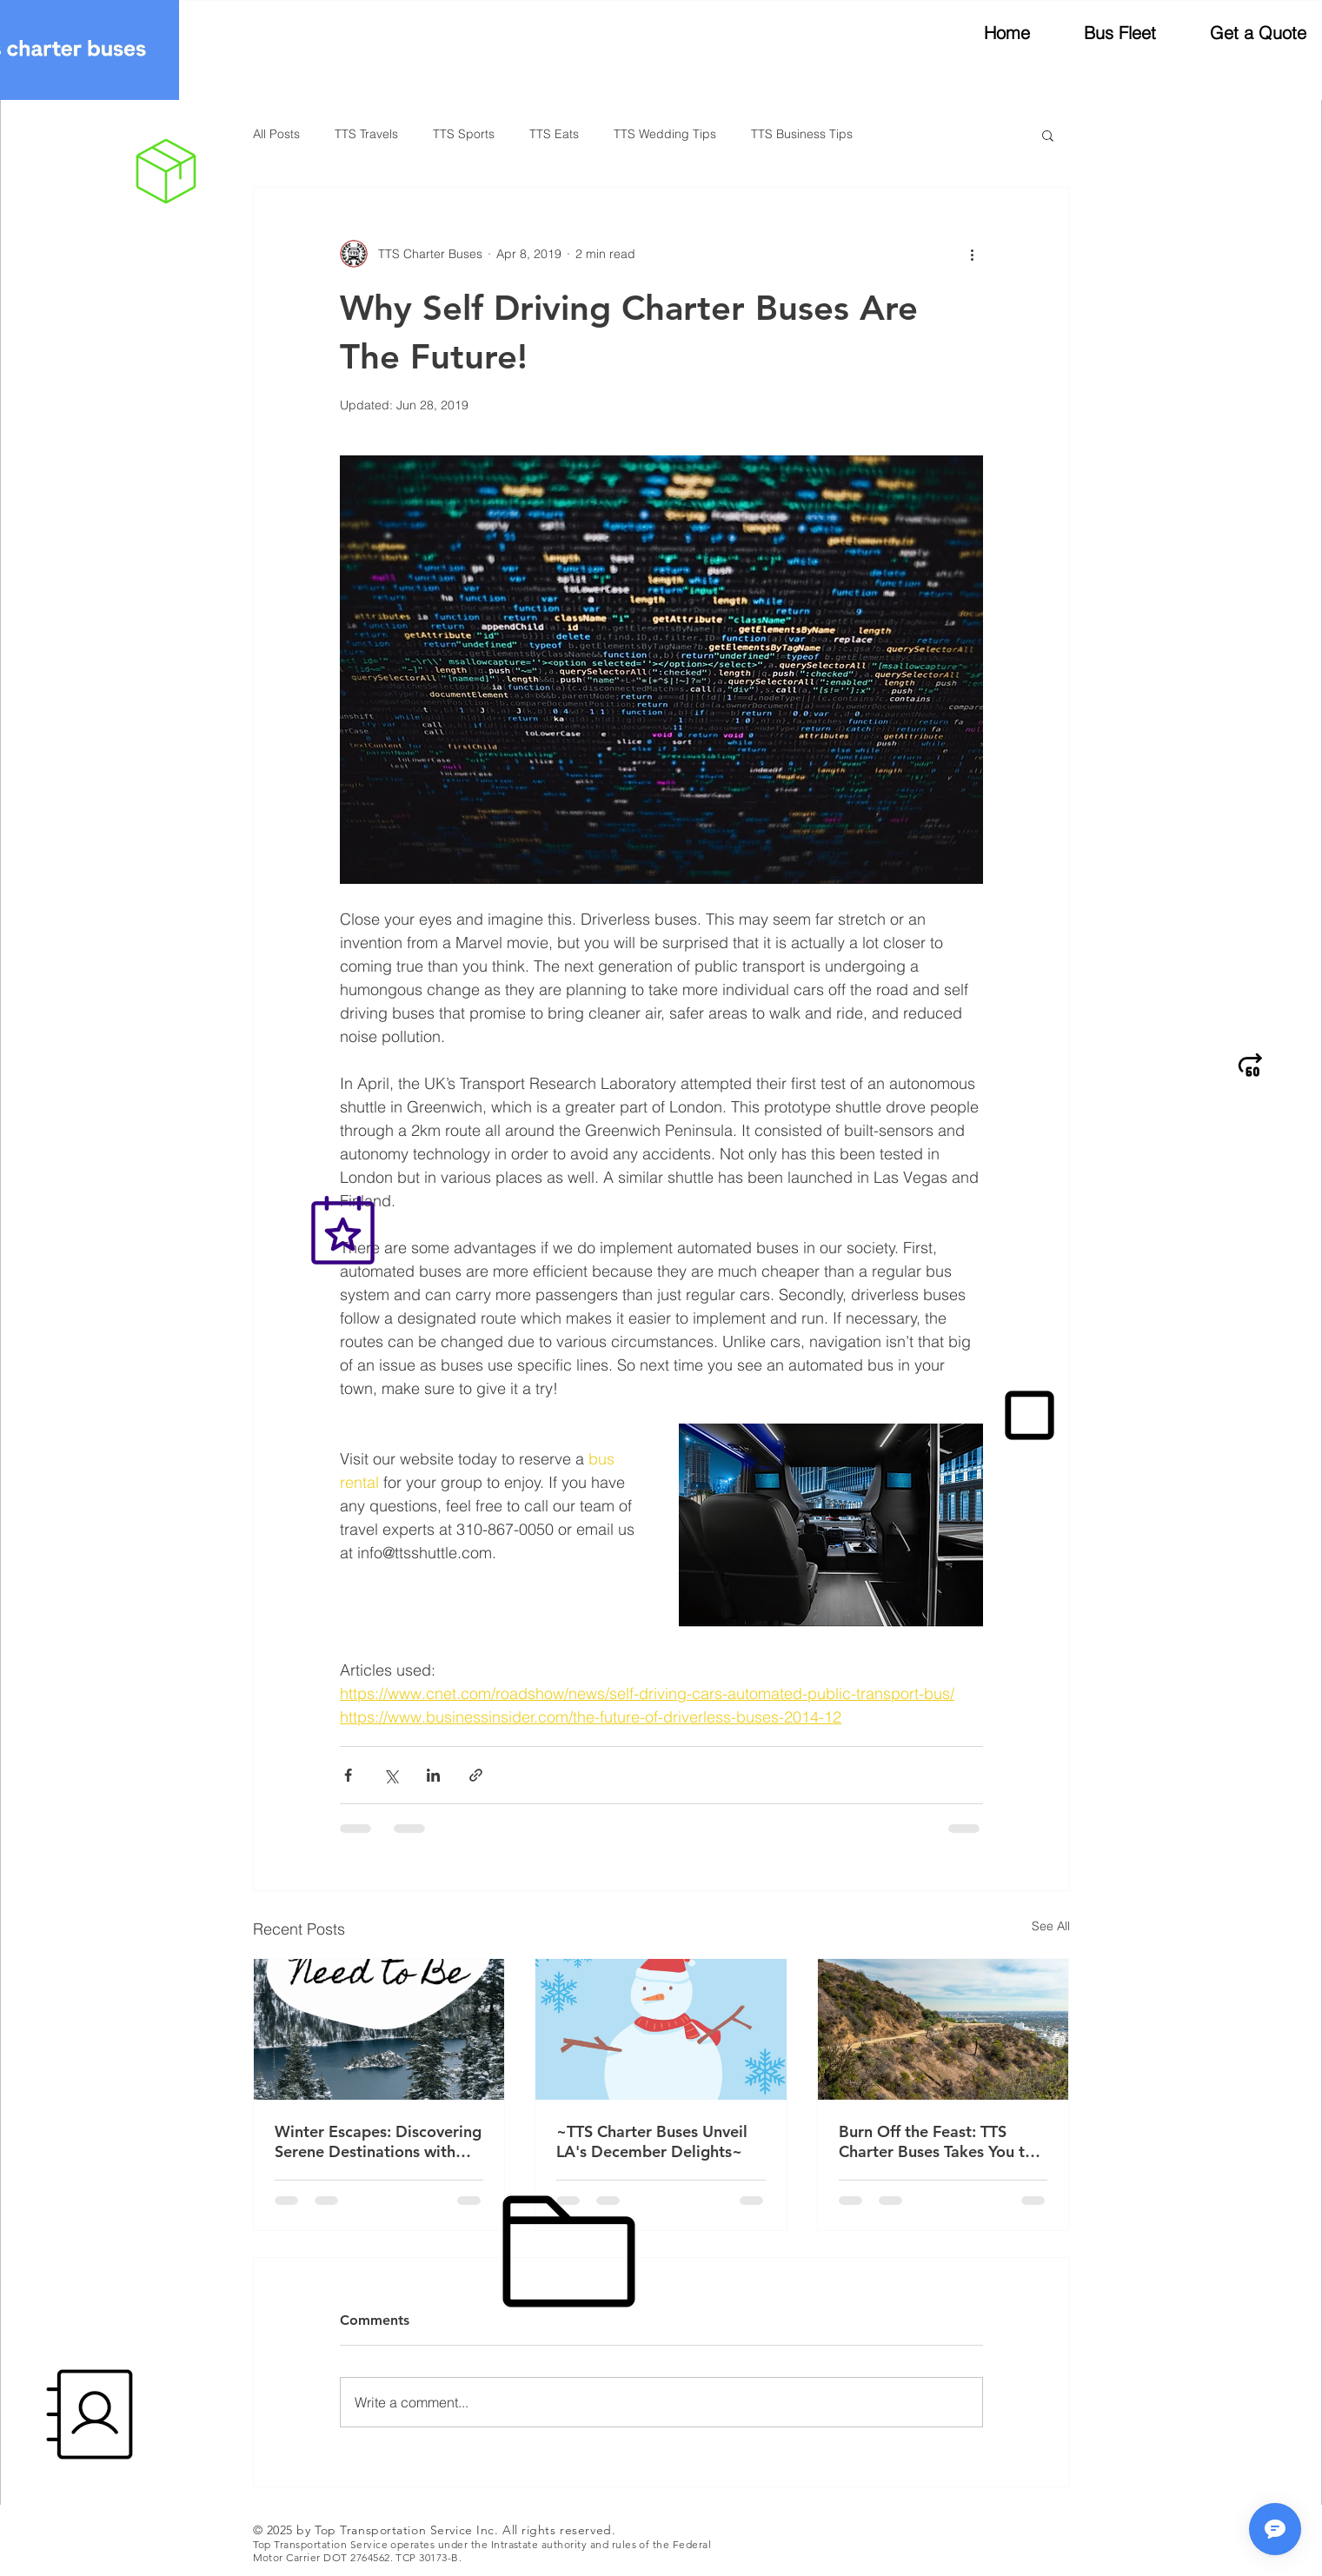 This screenshot has height=2576, width=1322. Describe the element at coordinates (1251, 1066) in the screenshot. I see `skip forward 60 seconds` at that location.